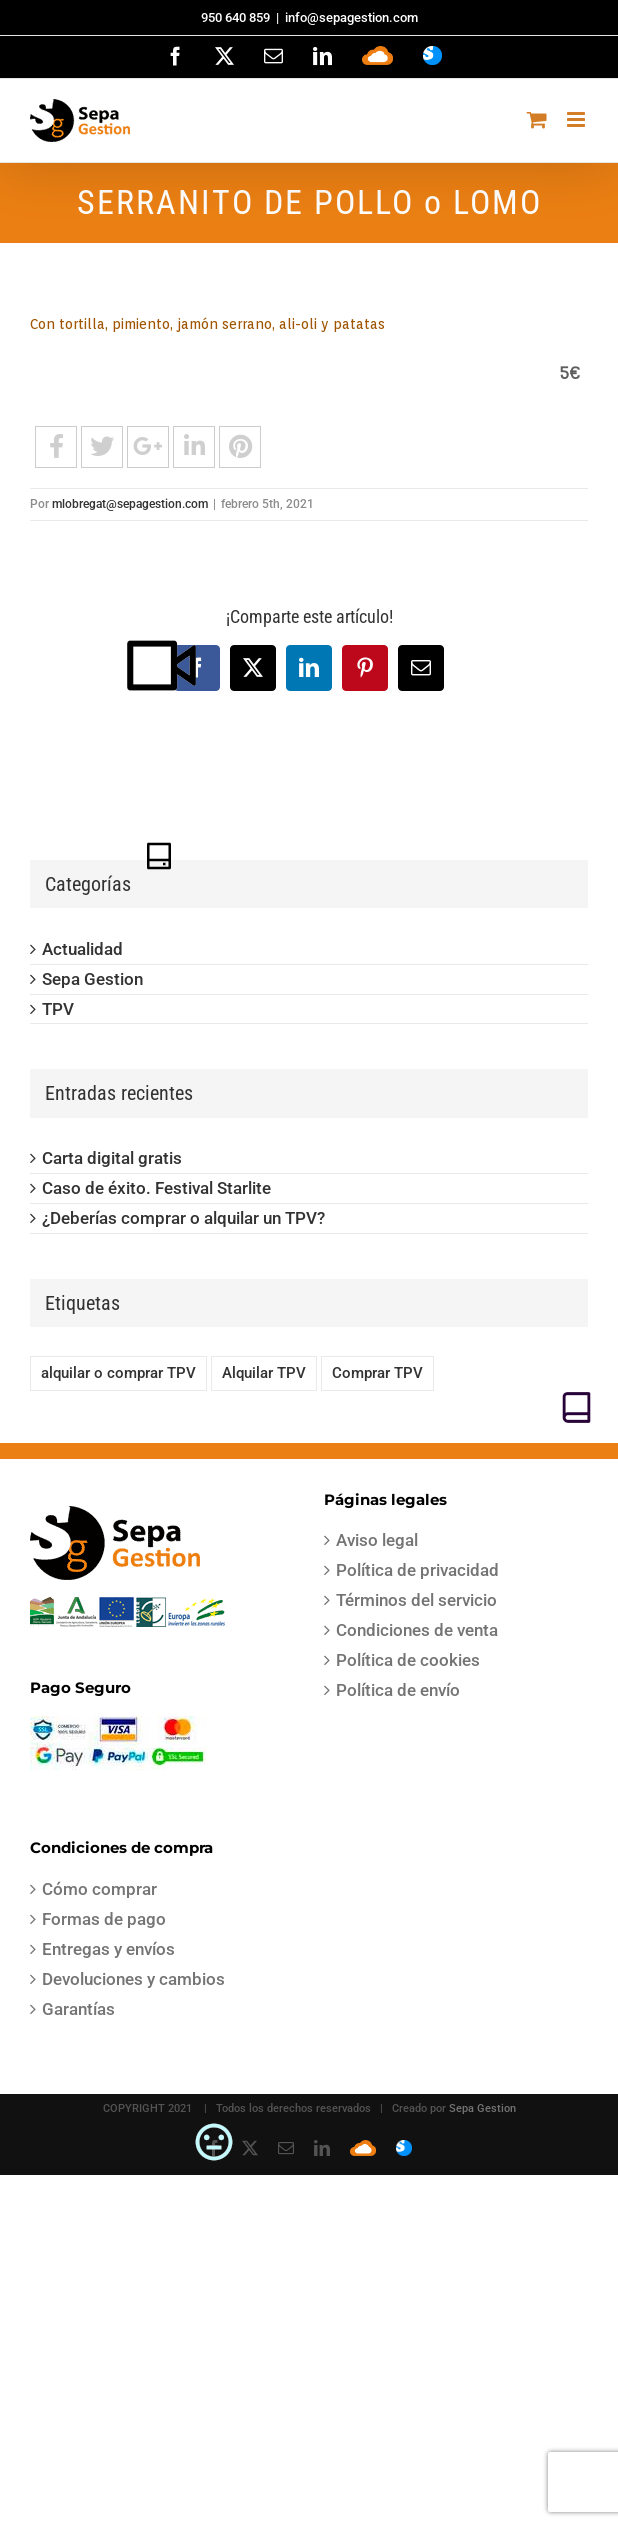 This screenshot has height=2526, width=618. What do you see at coordinates (161, 665) in the screenshot?
I see `turn on camera for video call` at bounding box center [161, 665].